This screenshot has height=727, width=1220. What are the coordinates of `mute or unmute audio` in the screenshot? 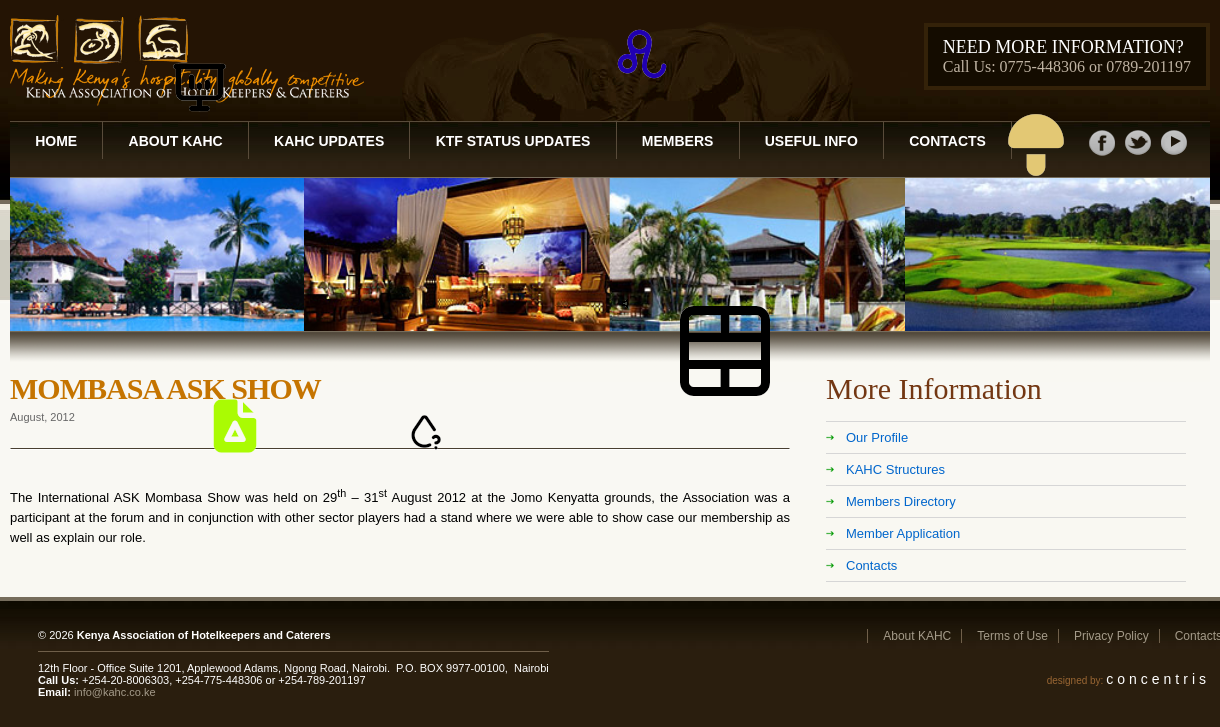 It's located at (625, 303).